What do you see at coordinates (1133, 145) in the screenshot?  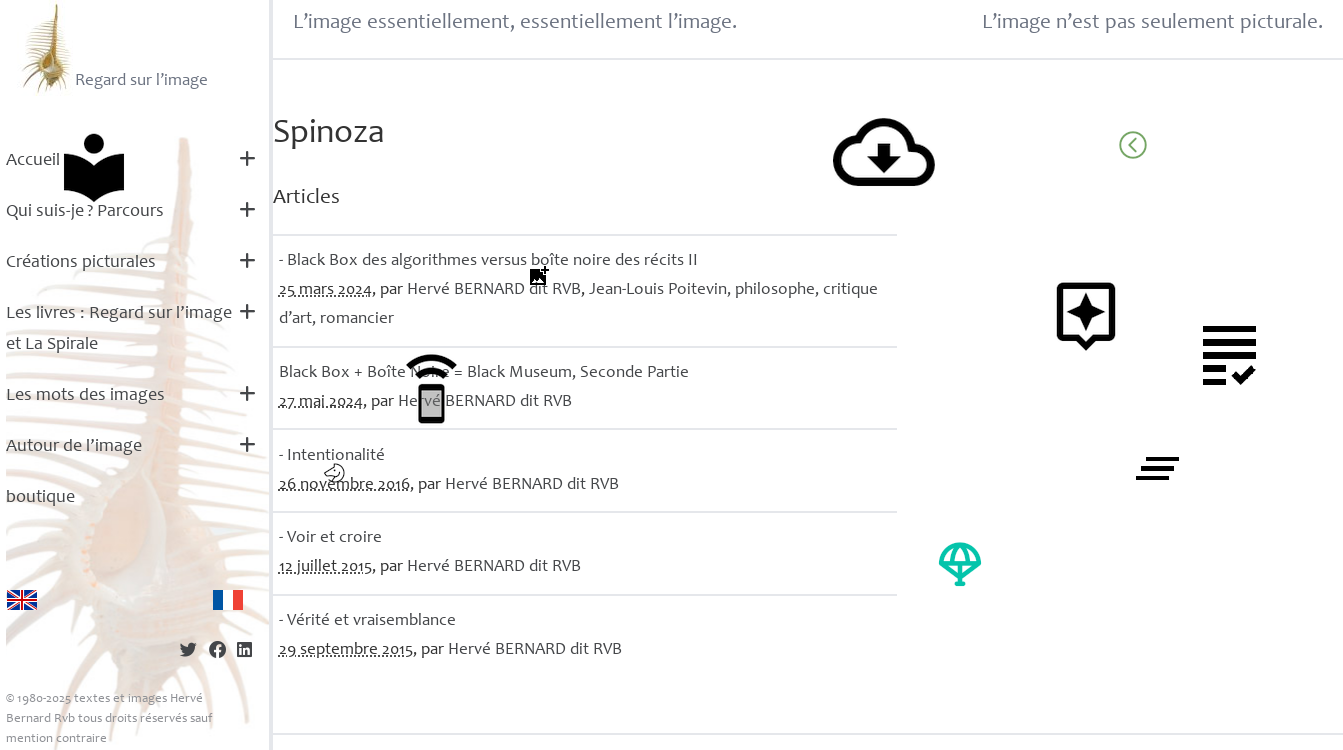 I see `go back to the previous screen` at bounding box center [1133, 145].